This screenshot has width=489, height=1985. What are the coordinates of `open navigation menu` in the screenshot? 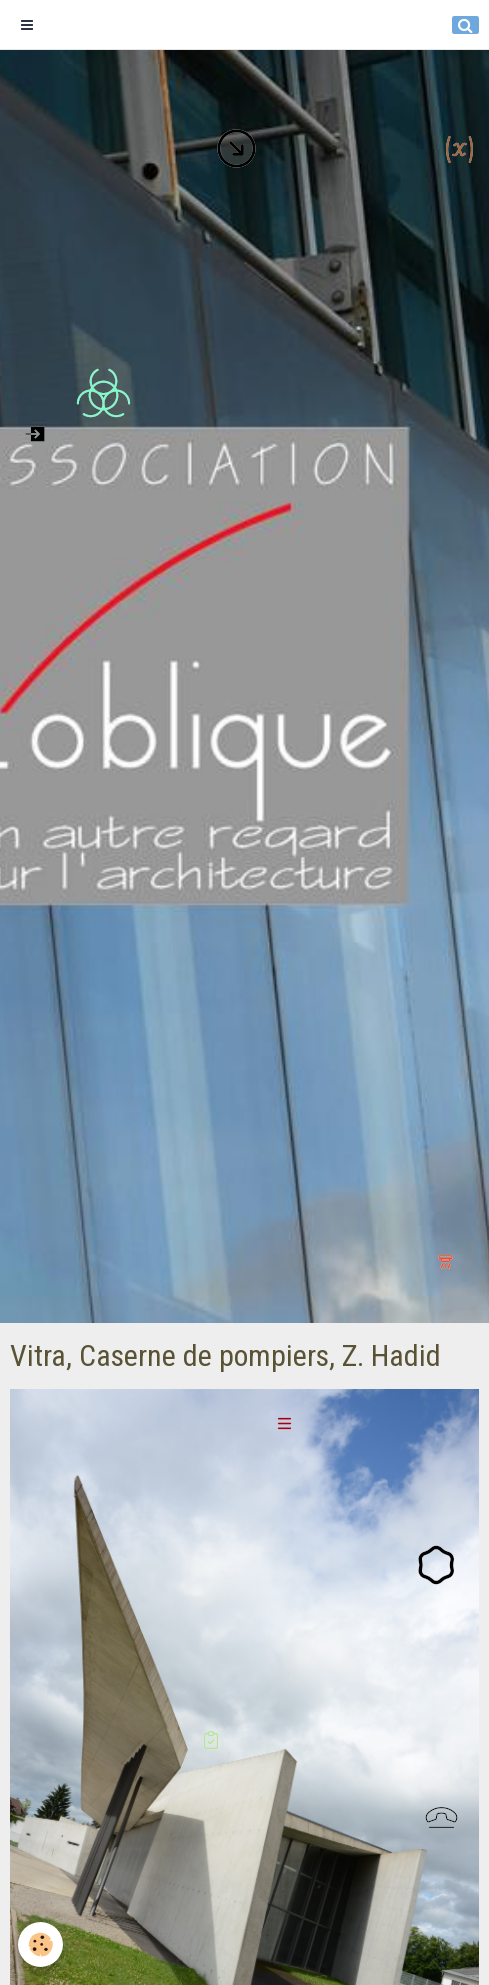 It's located at (284, 1423).